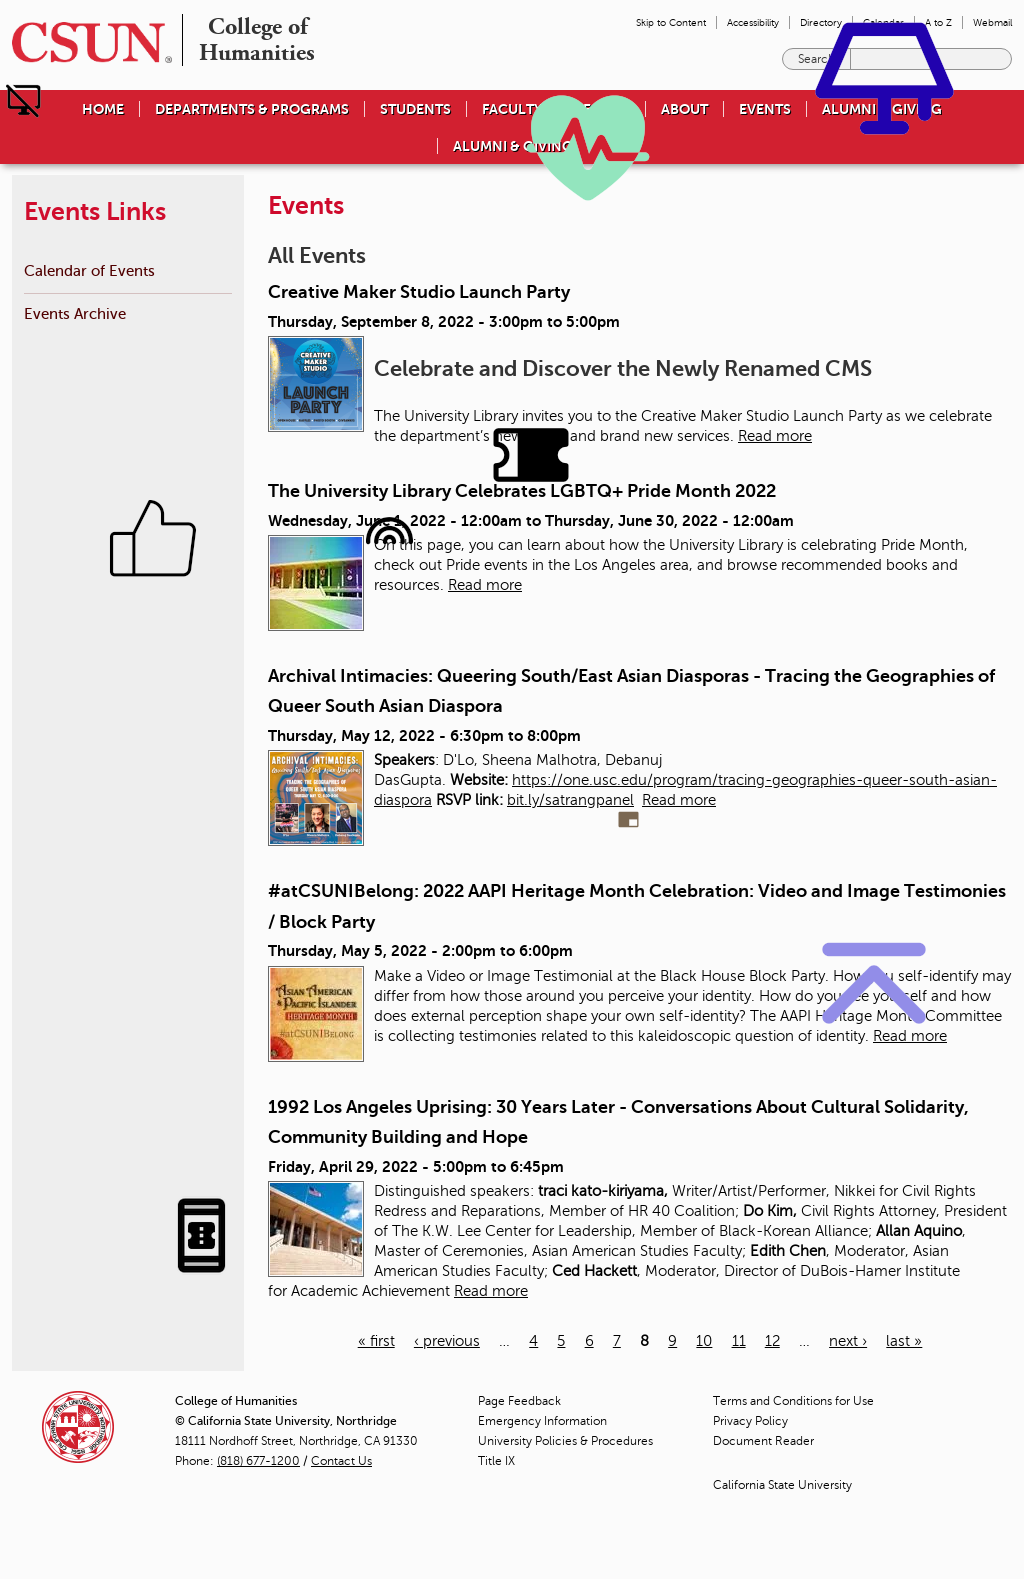 This screenshot has height=1579, width=1024. I want to click on book a ticket or reservation online, so click(201, 1235).